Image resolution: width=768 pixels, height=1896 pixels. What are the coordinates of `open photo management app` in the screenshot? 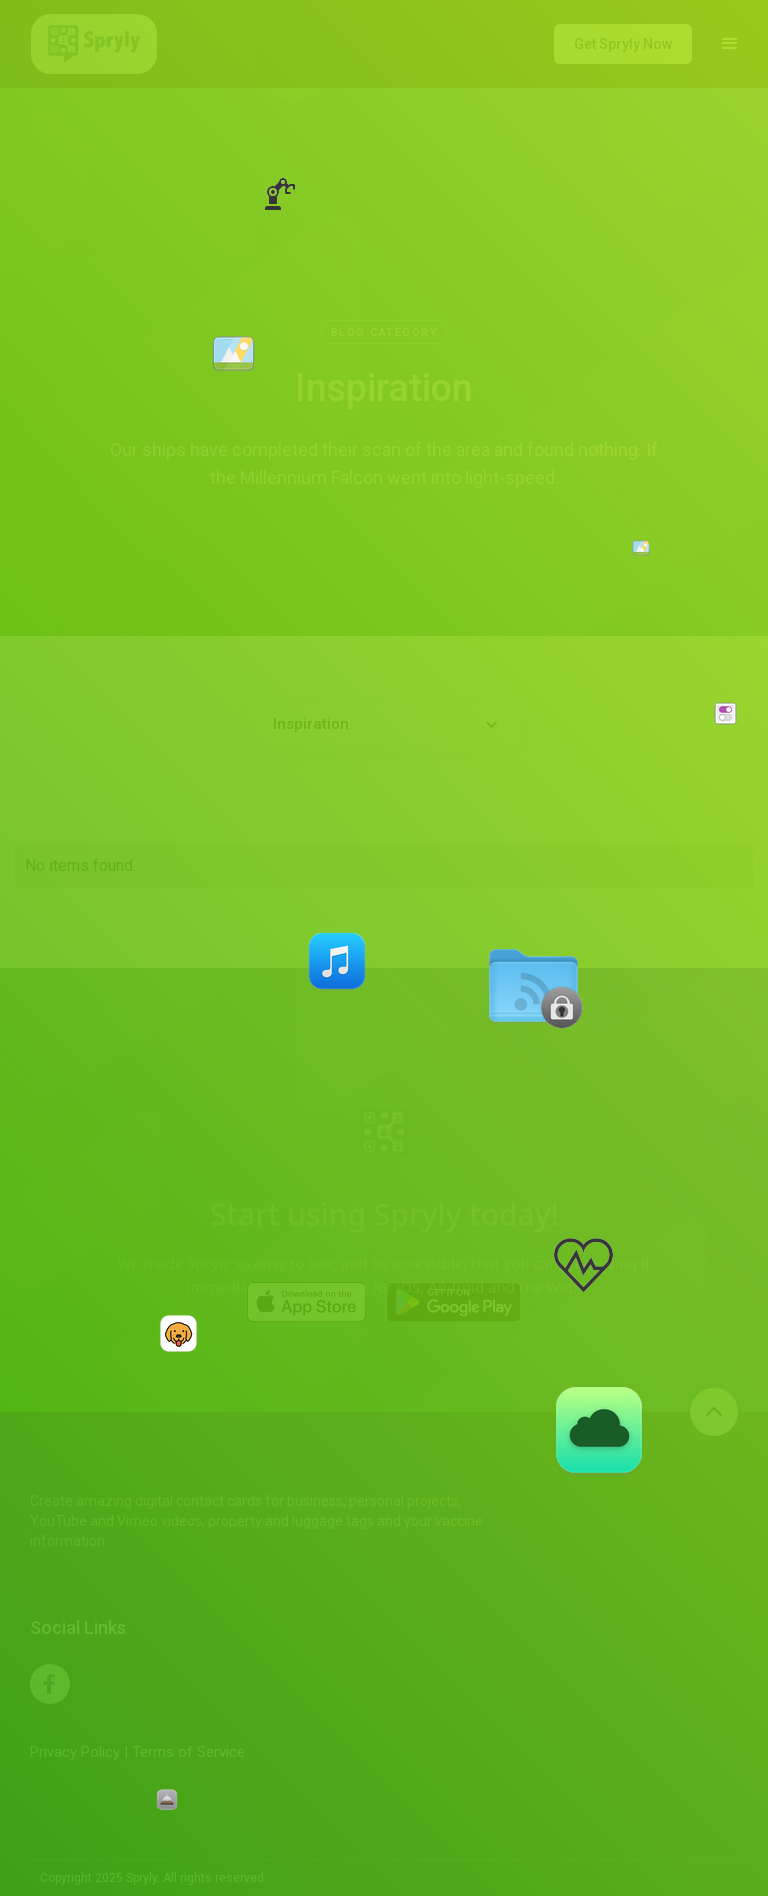 It's located at (233, 353).